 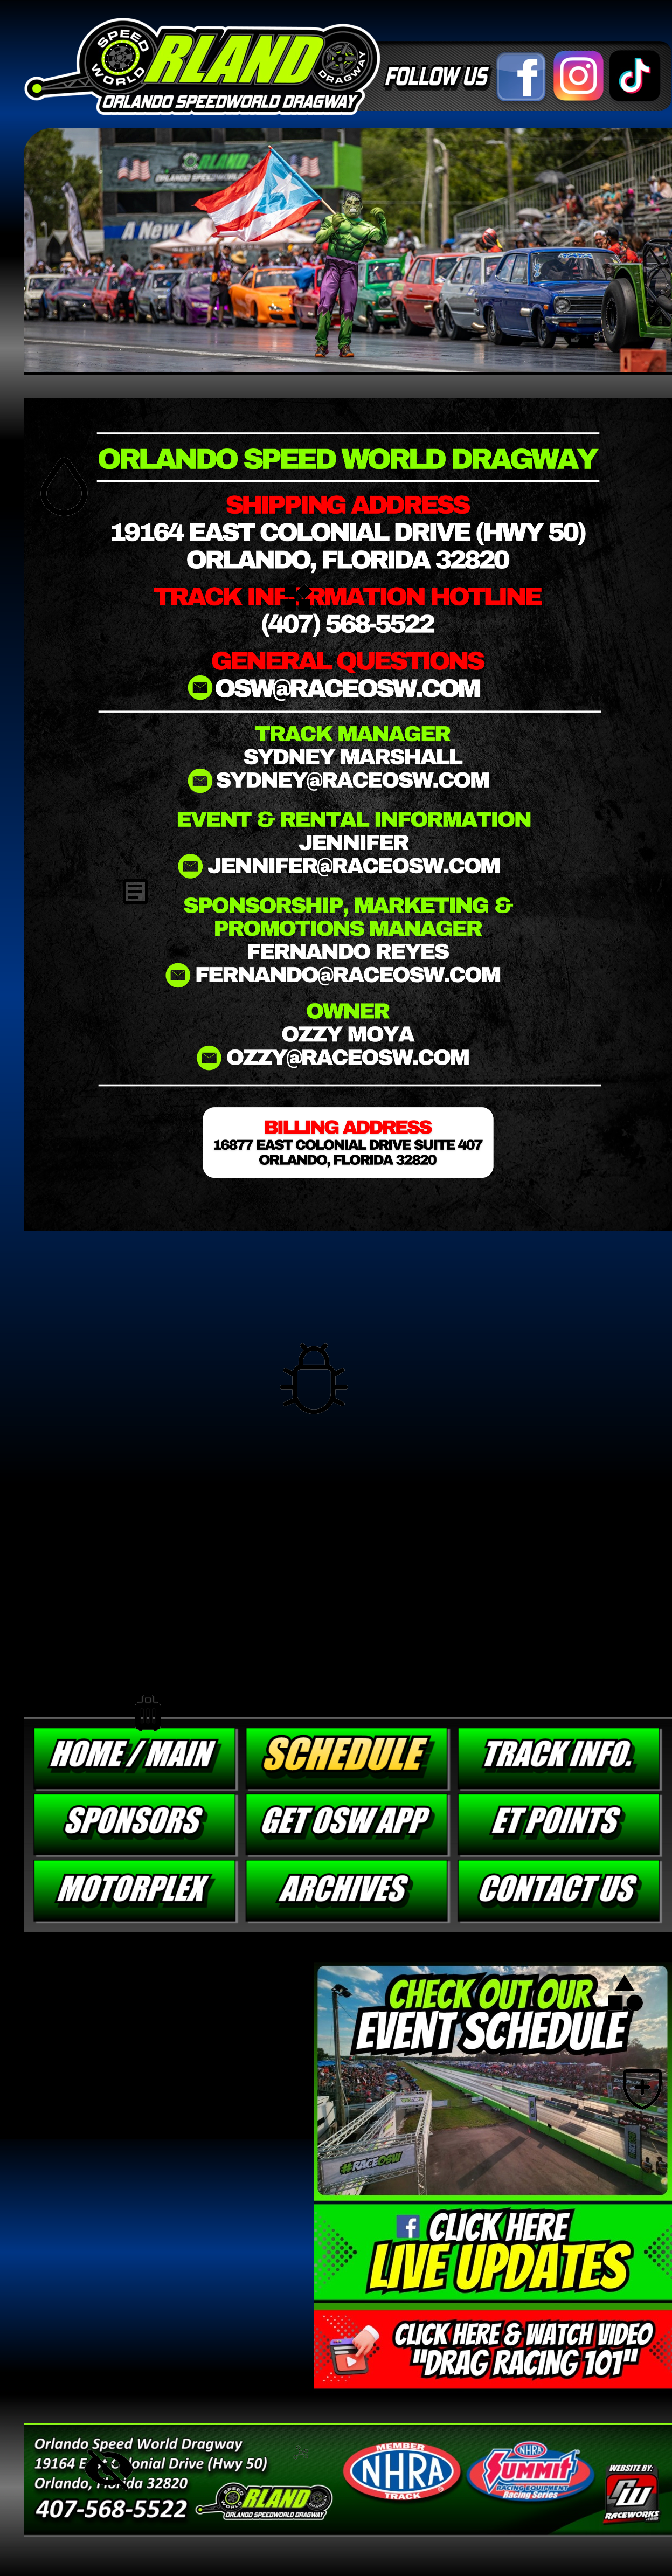 I want to click on adjust water or hydration settings, so click(x=64, y=487).